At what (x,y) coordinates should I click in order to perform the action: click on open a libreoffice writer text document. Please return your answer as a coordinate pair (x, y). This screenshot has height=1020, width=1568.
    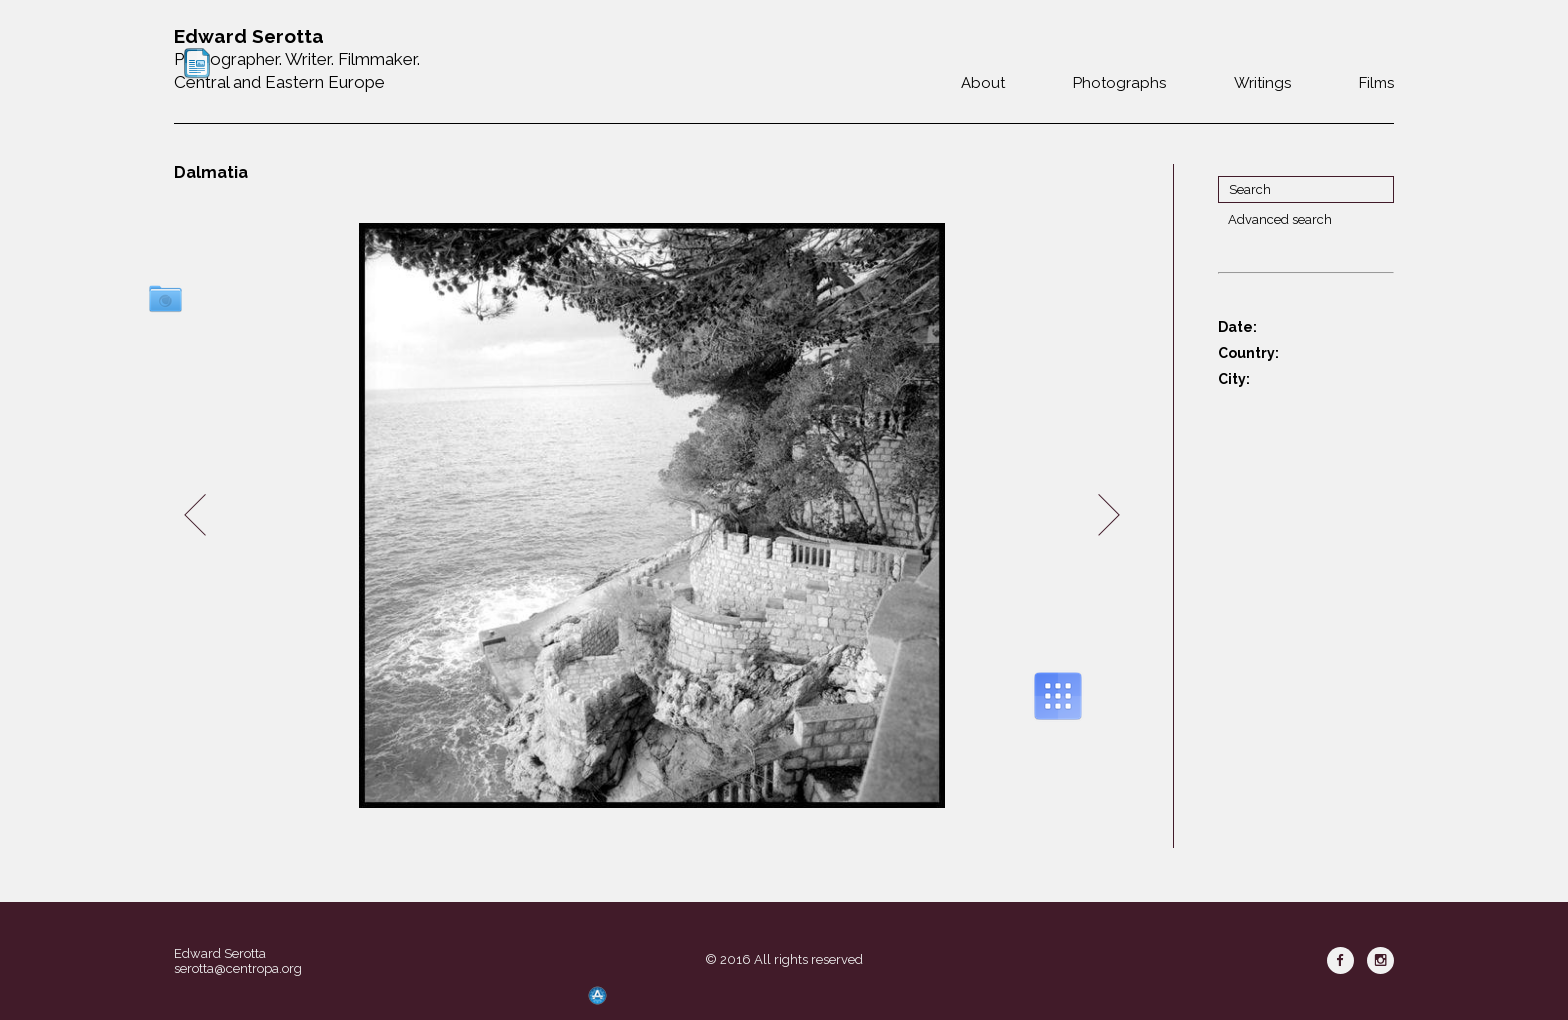
    Looking at the image, I should click on (197, 63).